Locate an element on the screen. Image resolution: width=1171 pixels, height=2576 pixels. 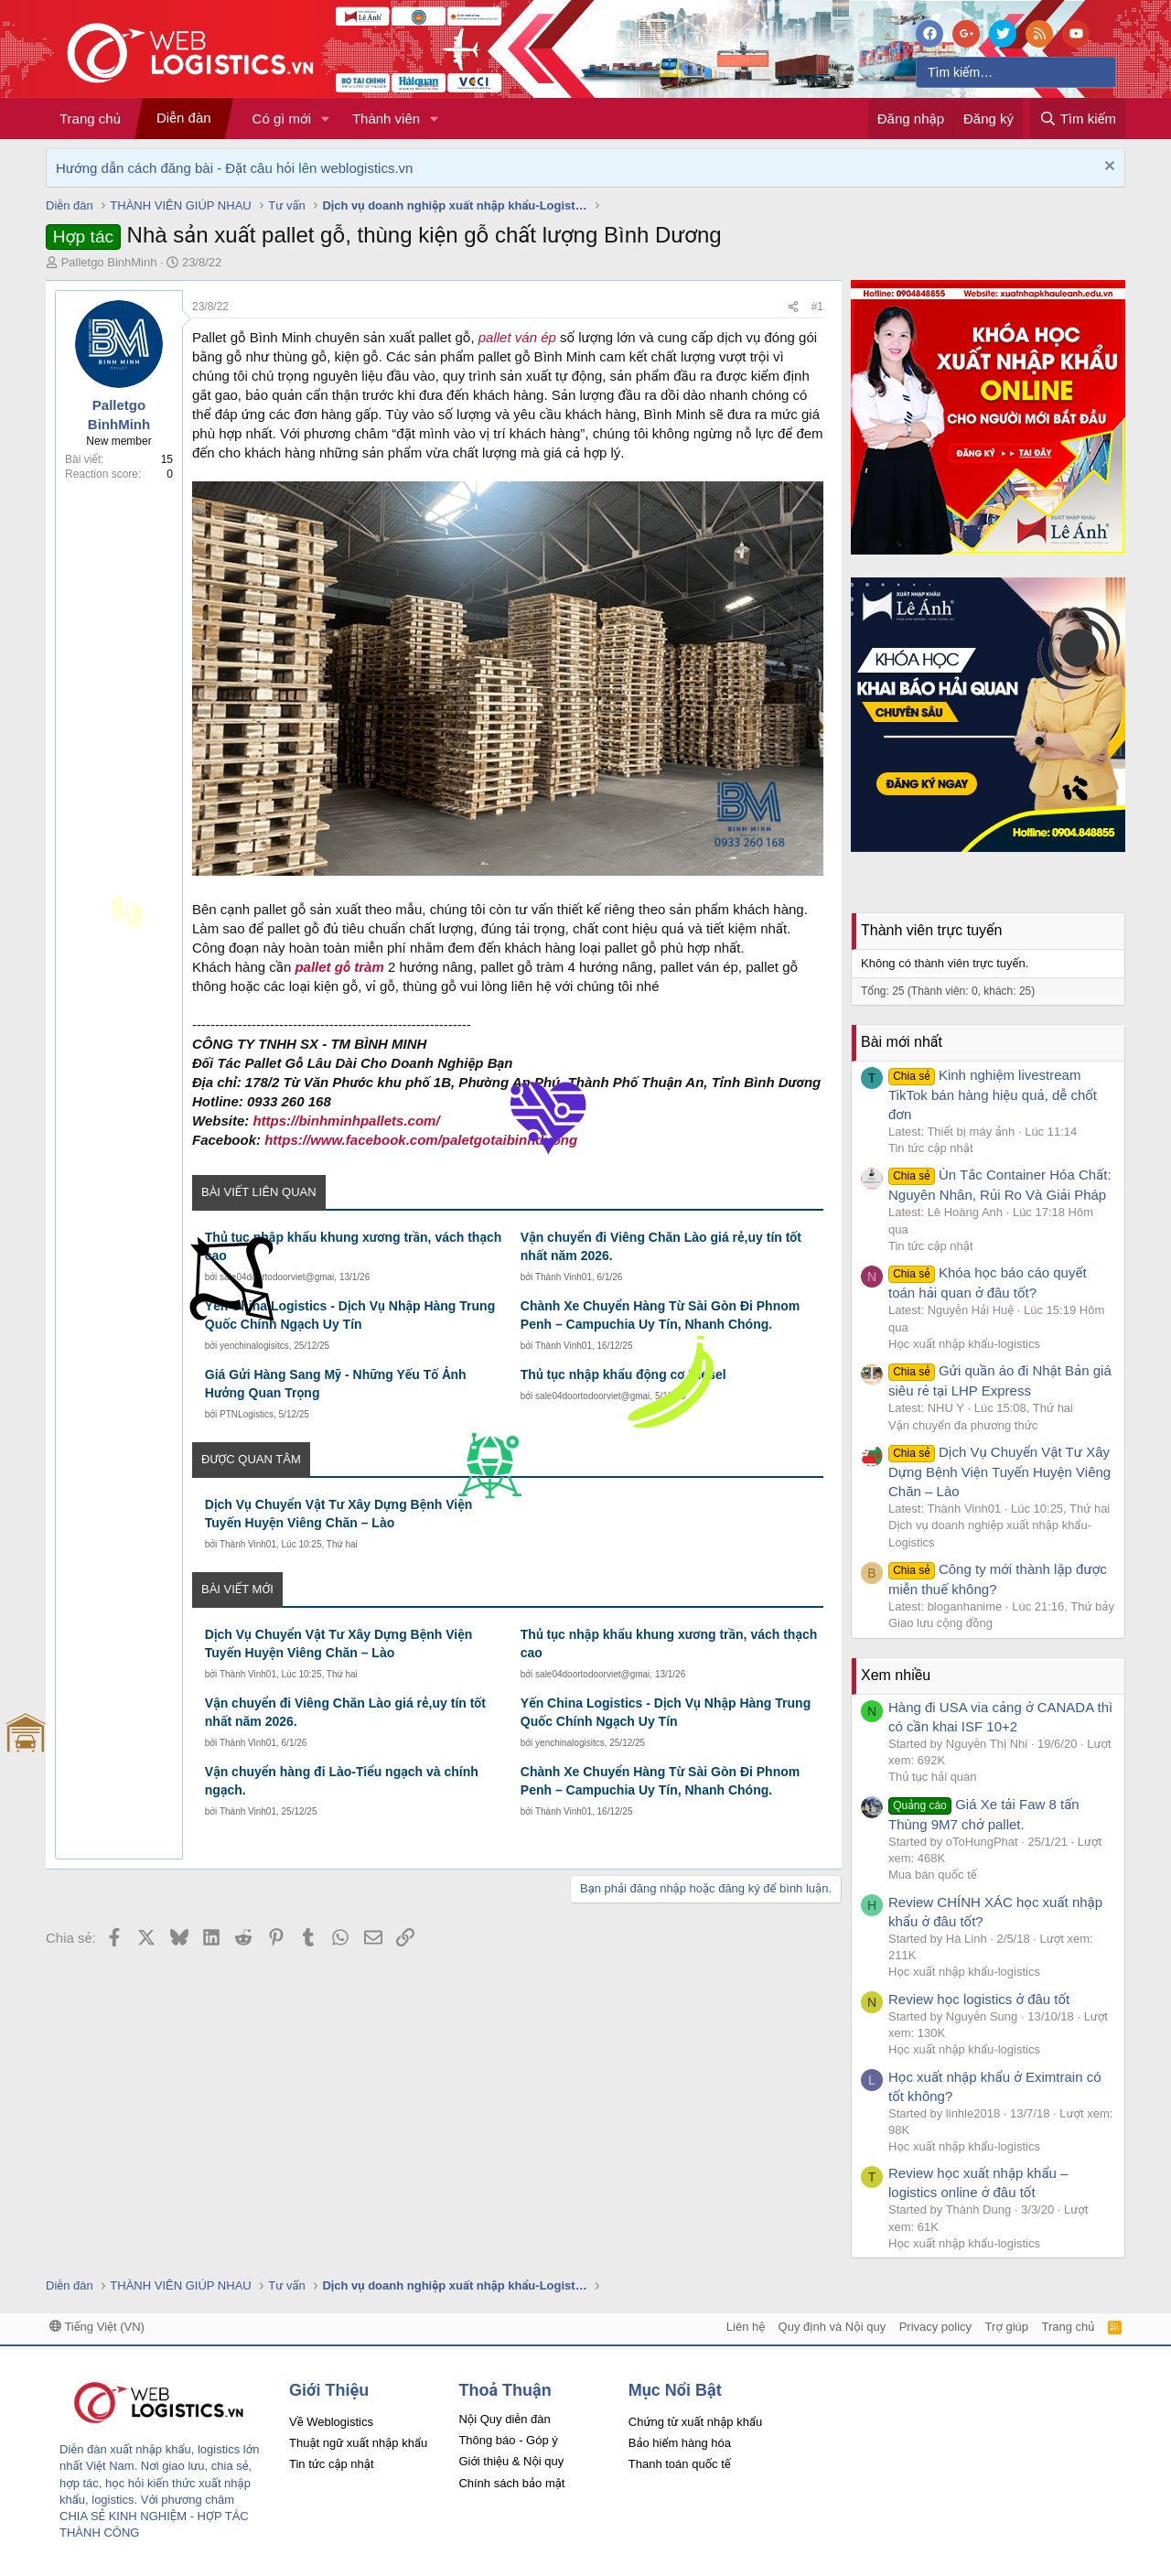
indicates banana or tropical fruit category is located at coordinates (671, 1381).